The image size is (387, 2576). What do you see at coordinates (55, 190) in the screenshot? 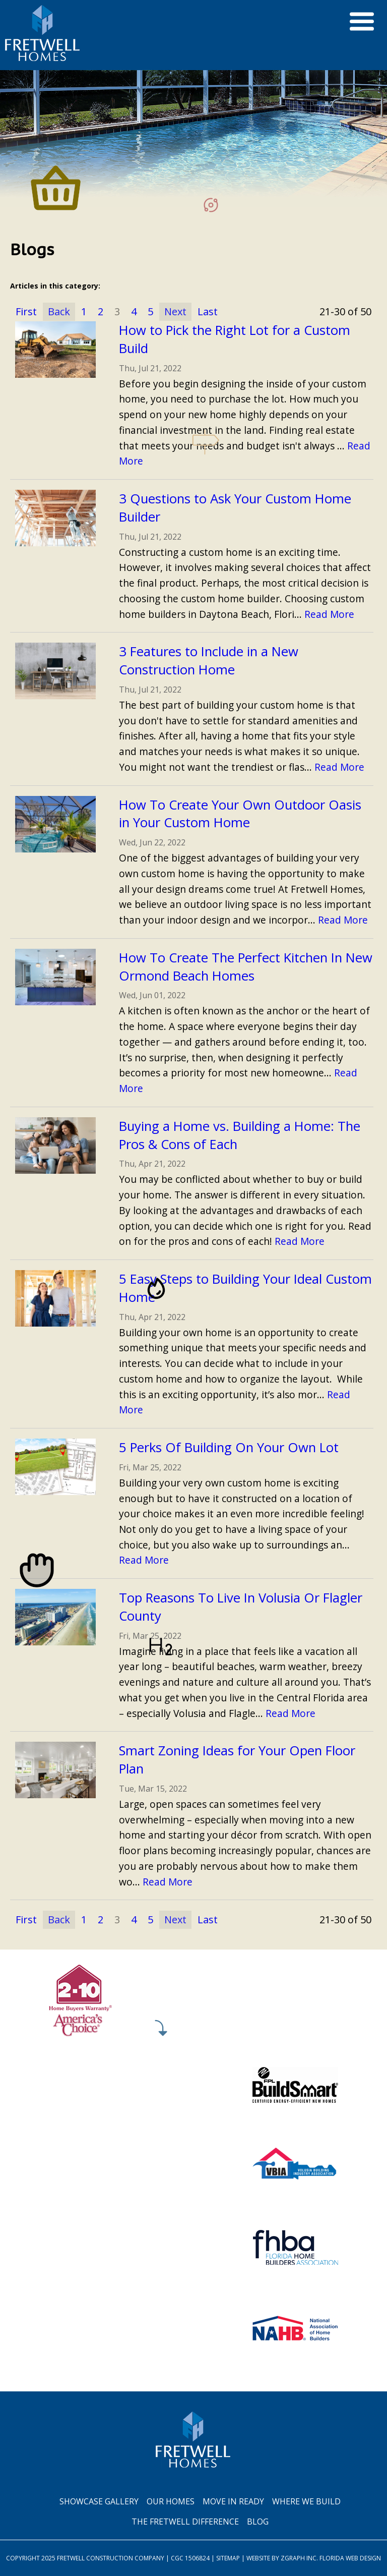
I see `view your shopping basket` at bounding box center [55, 190].